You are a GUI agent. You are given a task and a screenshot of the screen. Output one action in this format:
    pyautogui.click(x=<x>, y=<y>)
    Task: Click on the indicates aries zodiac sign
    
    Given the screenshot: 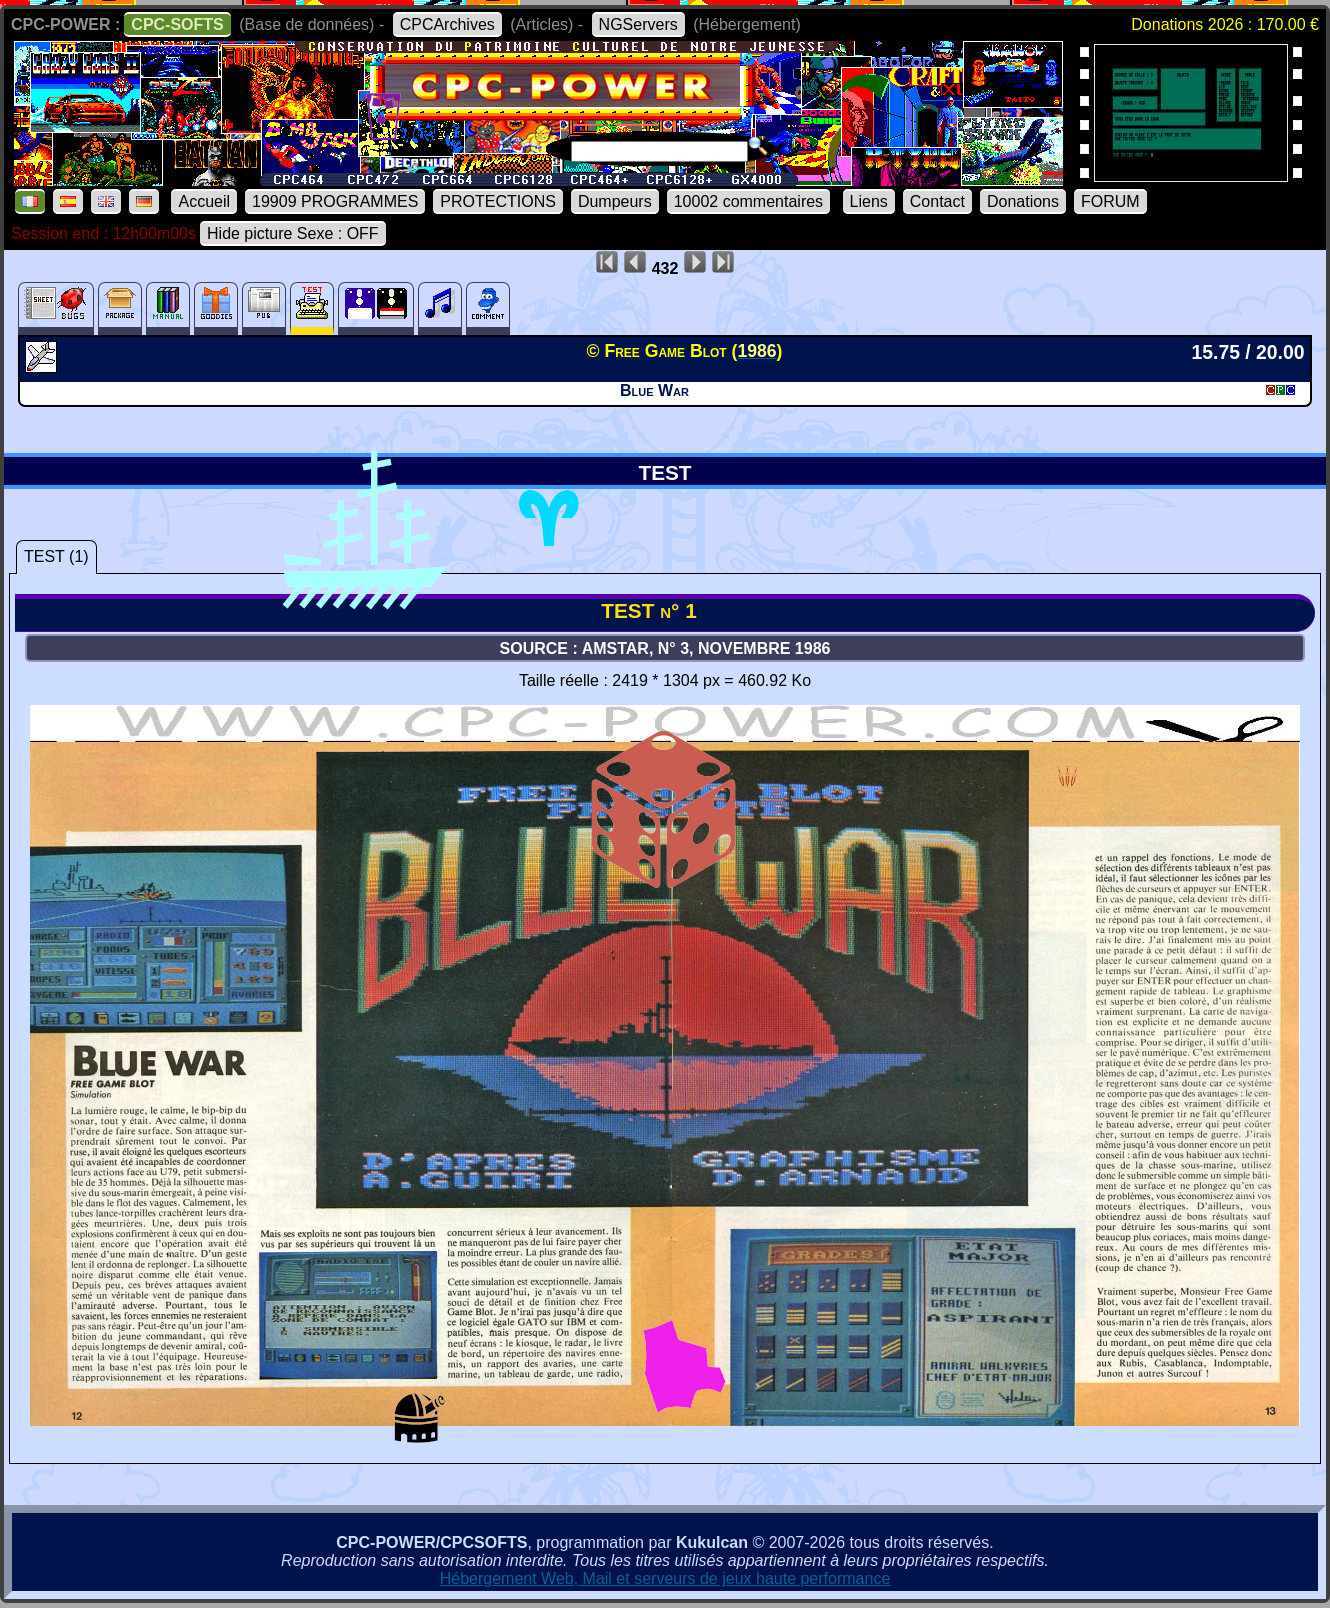 What is the action you would take?
    pyautogui.click(x=549, y=518)
    